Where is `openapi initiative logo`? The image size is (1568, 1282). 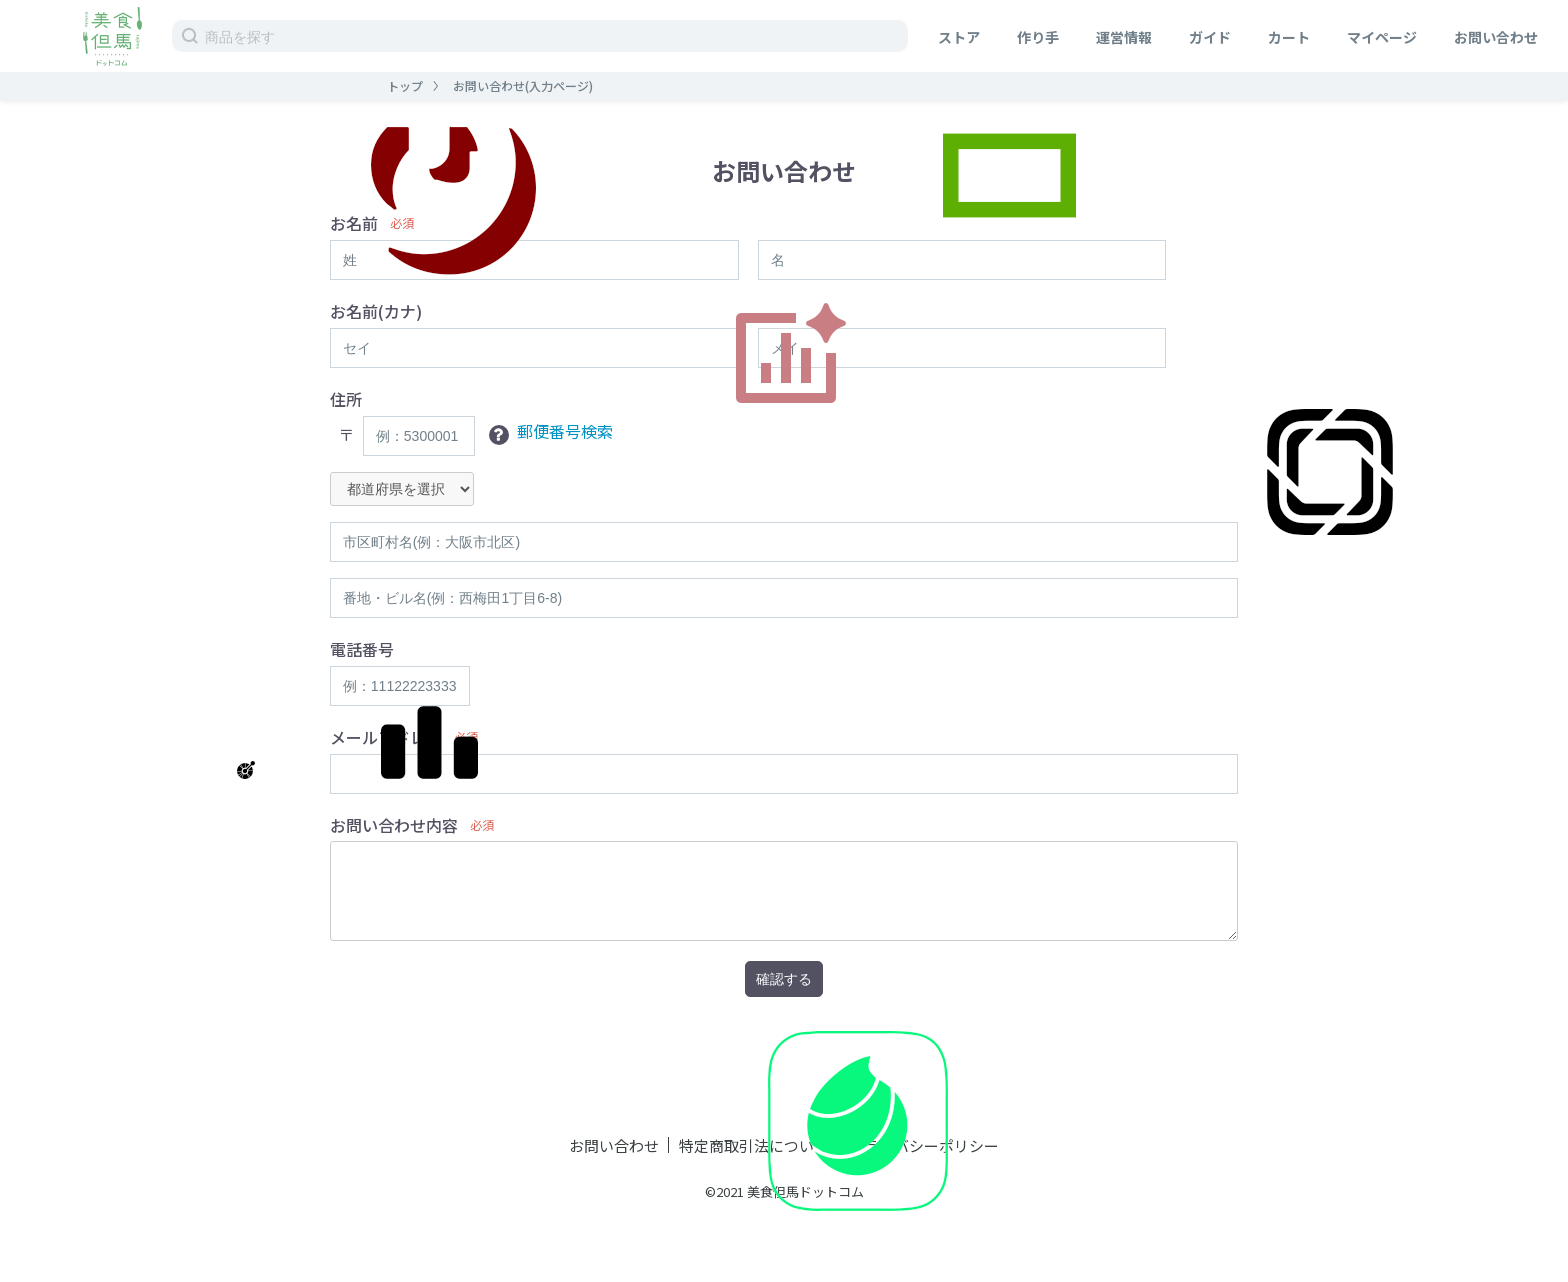 openapi initiative logo is located at coordinates (246, 770).